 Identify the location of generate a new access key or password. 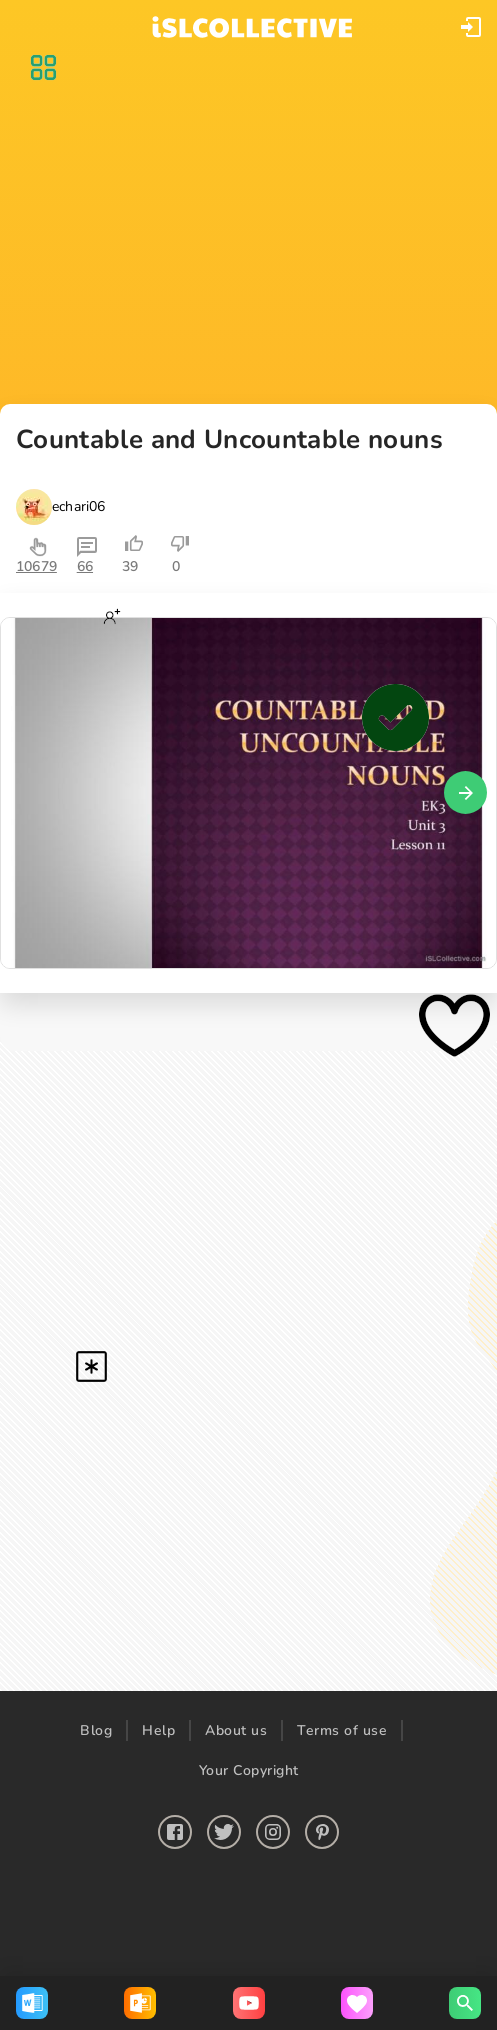
(91, 1366).